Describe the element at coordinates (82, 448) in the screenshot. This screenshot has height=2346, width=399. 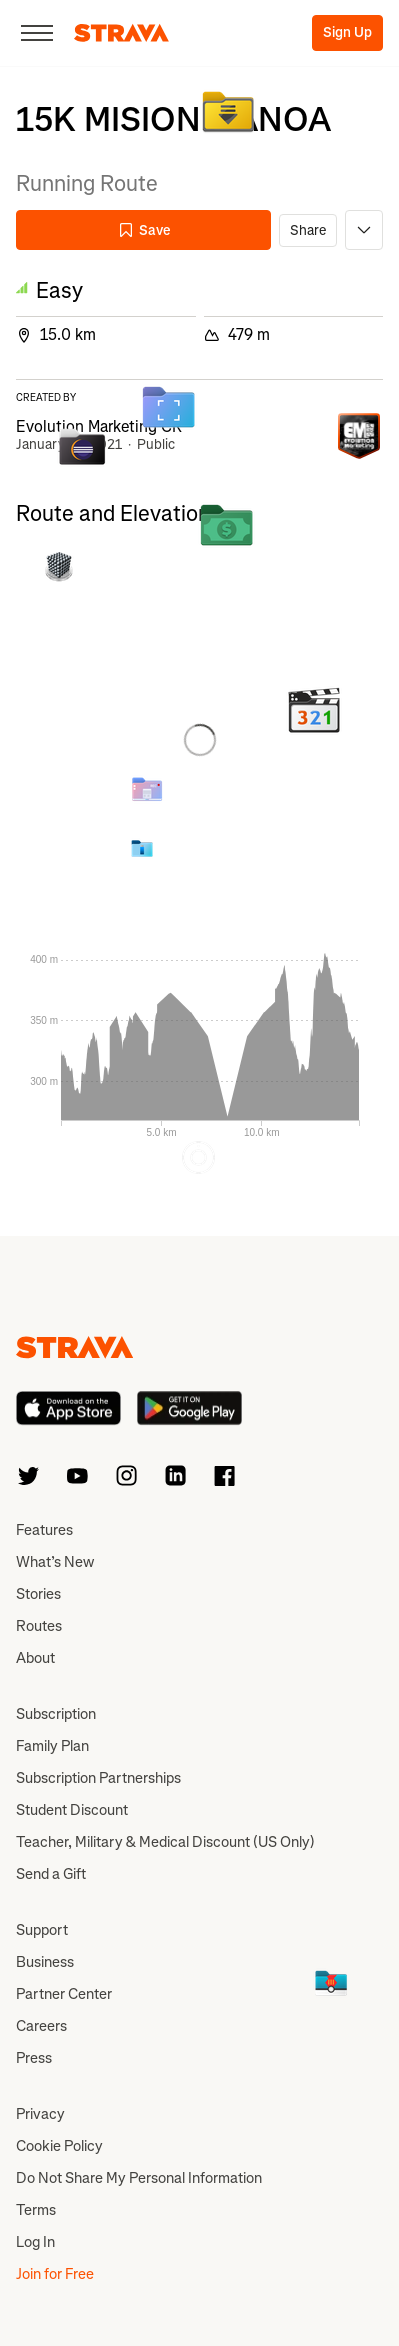
I see `open eclipse IDE project folder` at that location.